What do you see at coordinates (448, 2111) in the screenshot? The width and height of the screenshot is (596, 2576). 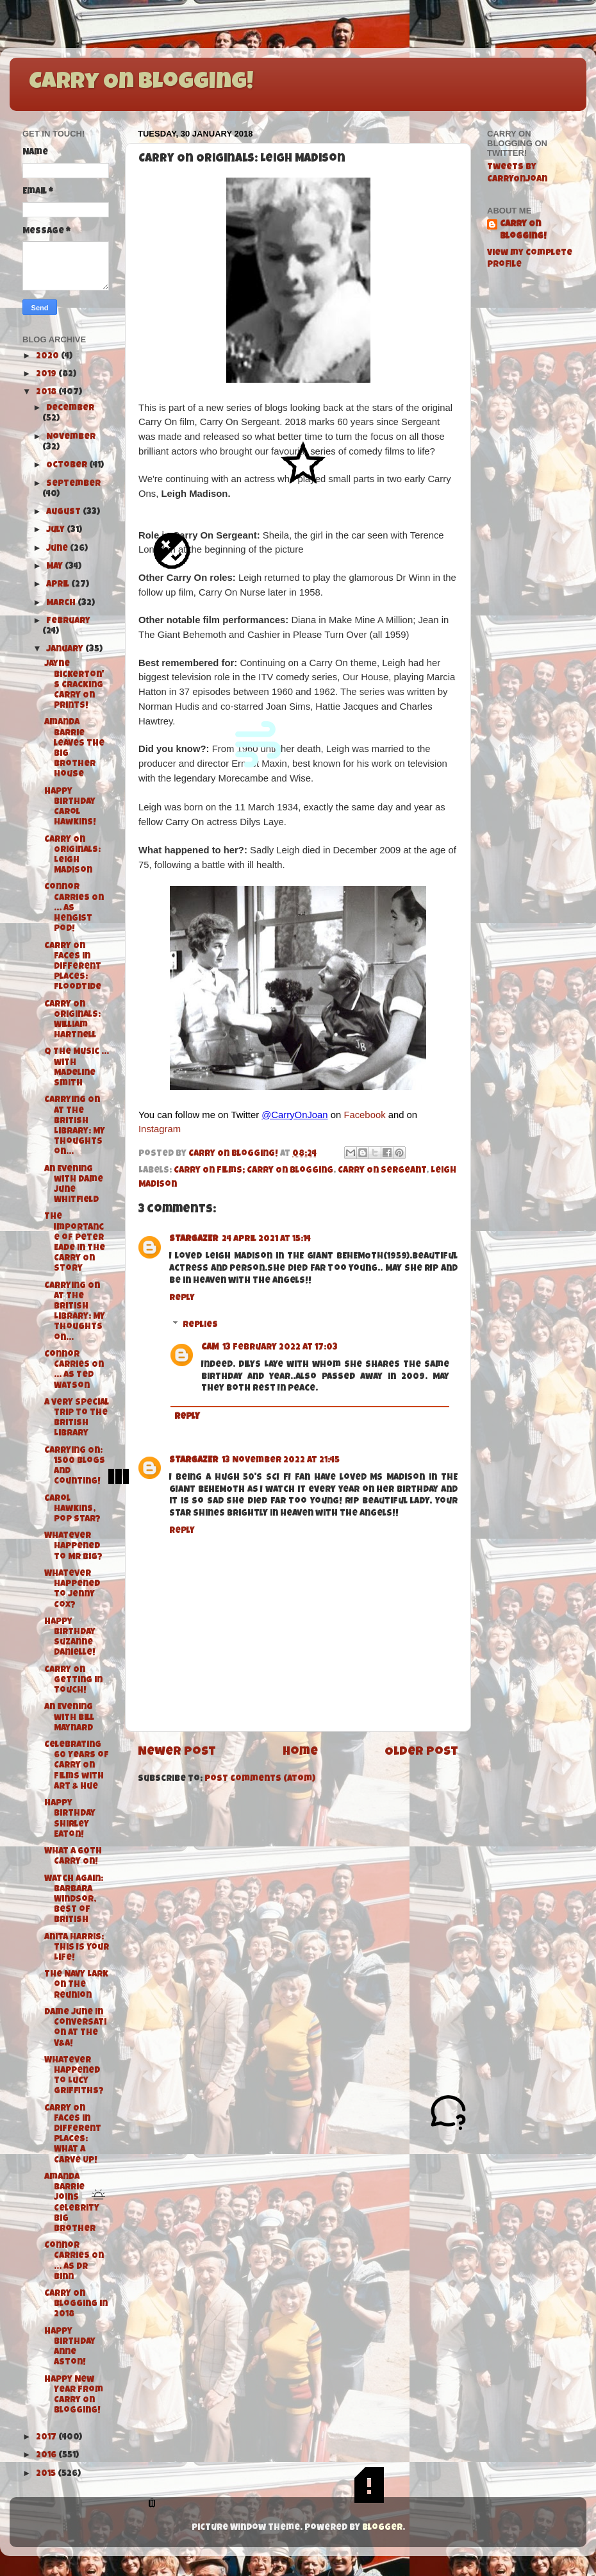 I see `access help or FAQ chat` at bounding box center [448, 2111].